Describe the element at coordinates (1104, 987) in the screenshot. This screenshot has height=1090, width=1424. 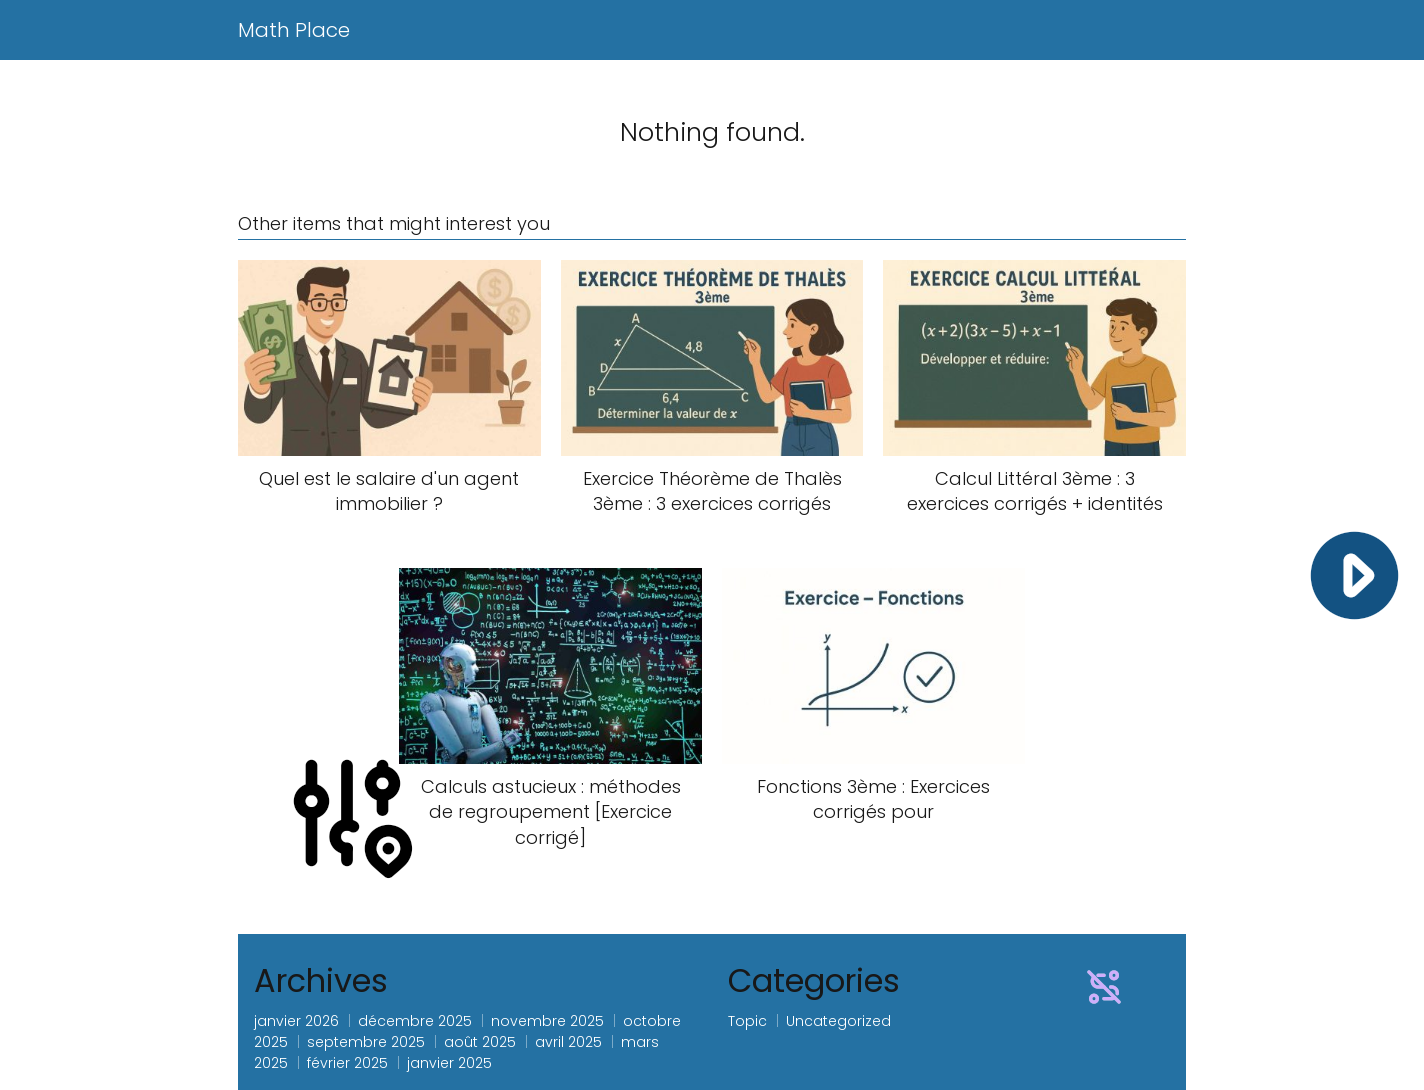
I see `disable route navigation` at that location.